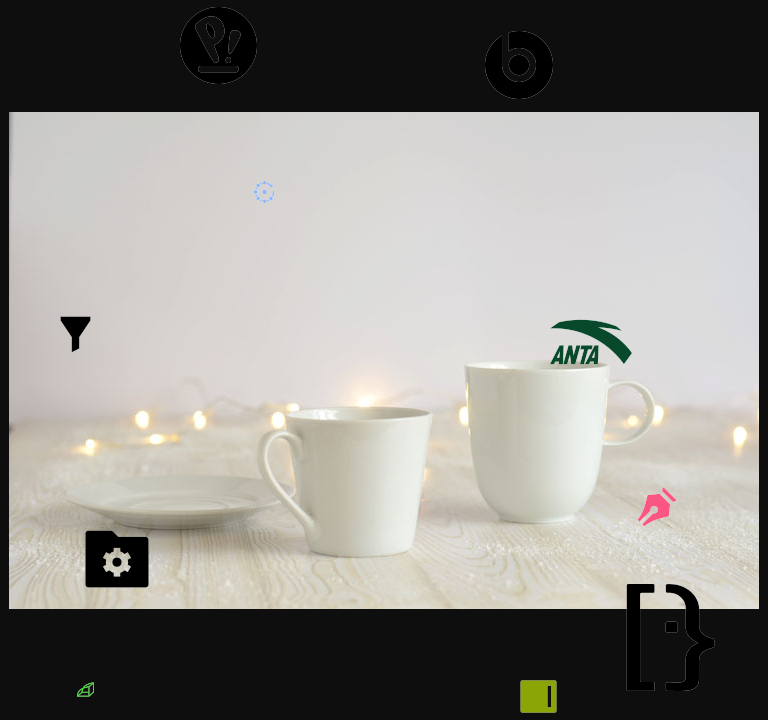 This screenshot has height=720, width=768. Describe the element at coordinates (75, 333) in the screenshot. I see `filter or sort content` at that location.